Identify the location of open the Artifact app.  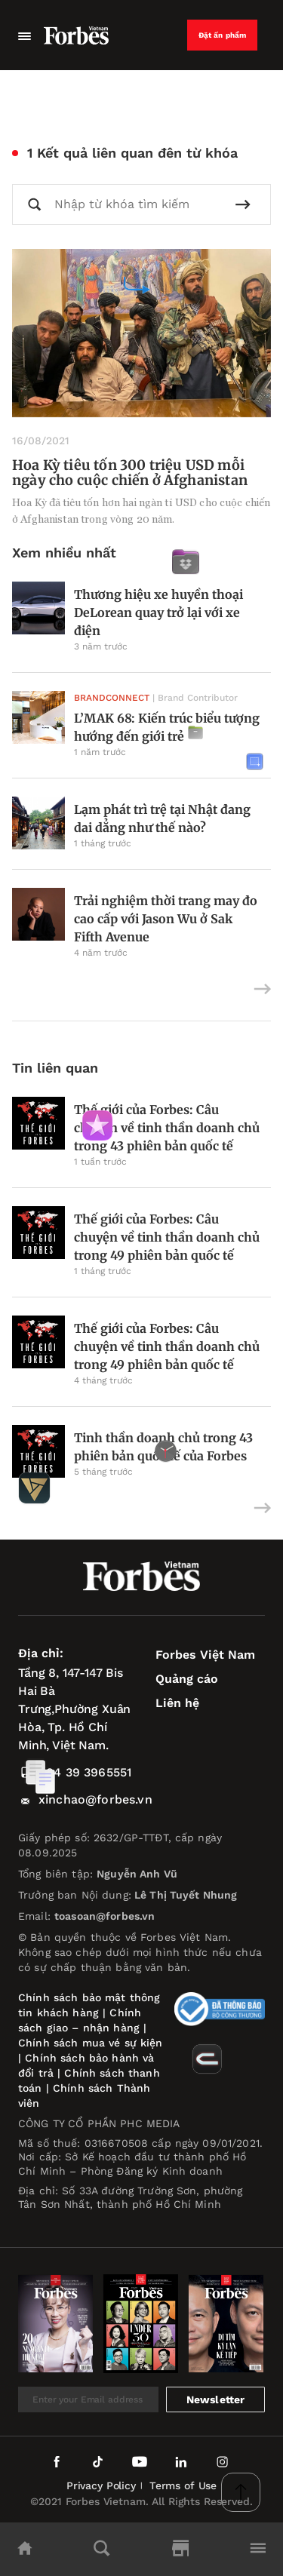
(34, 1488).